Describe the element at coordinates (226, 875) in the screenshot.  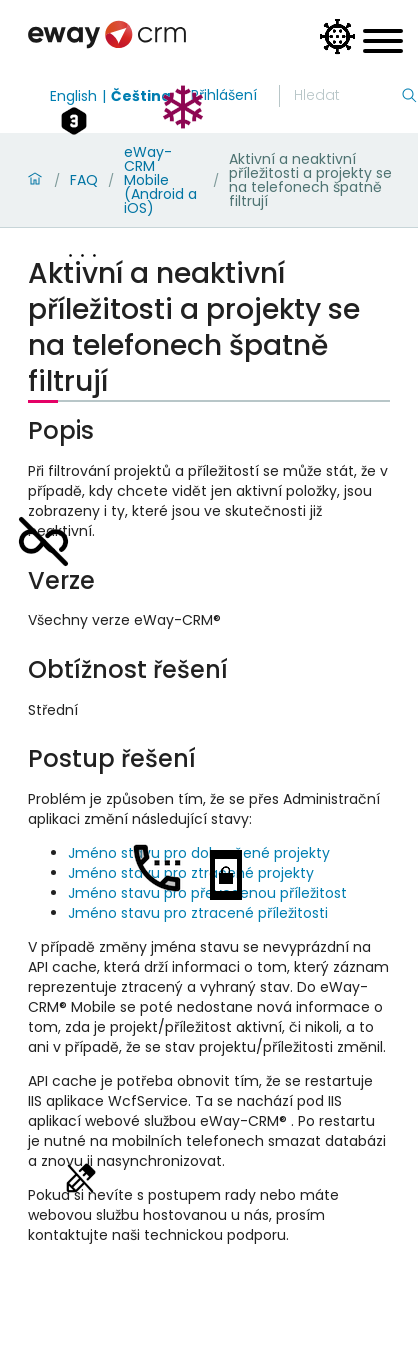
I see `lock screen in portrait orientation` at that location.